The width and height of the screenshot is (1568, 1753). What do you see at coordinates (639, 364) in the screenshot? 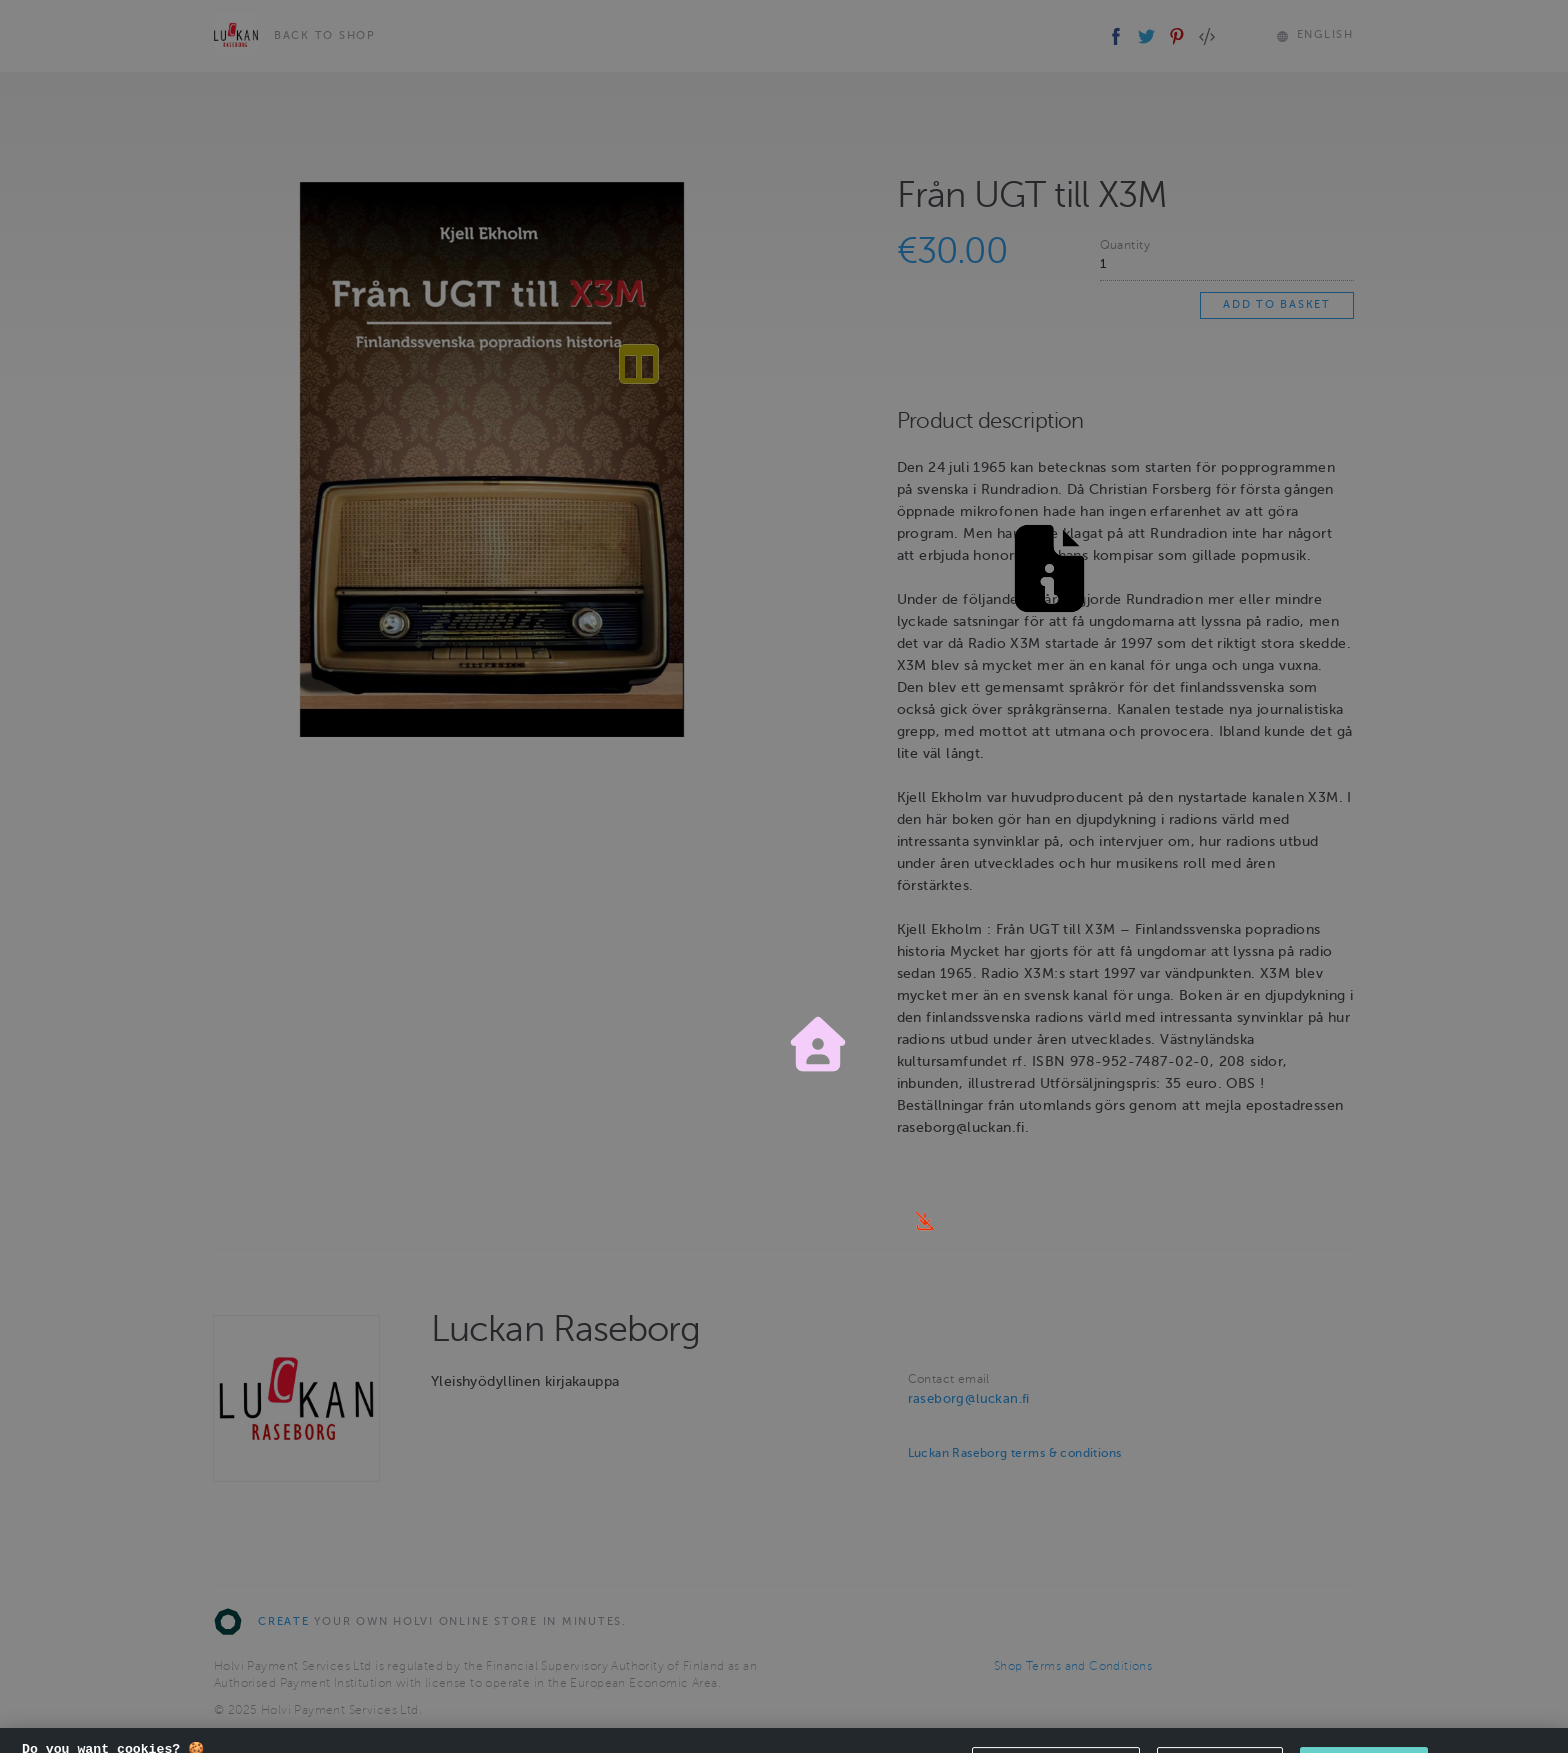
I see `switch to column view layout` at bounding box center [639, 364].